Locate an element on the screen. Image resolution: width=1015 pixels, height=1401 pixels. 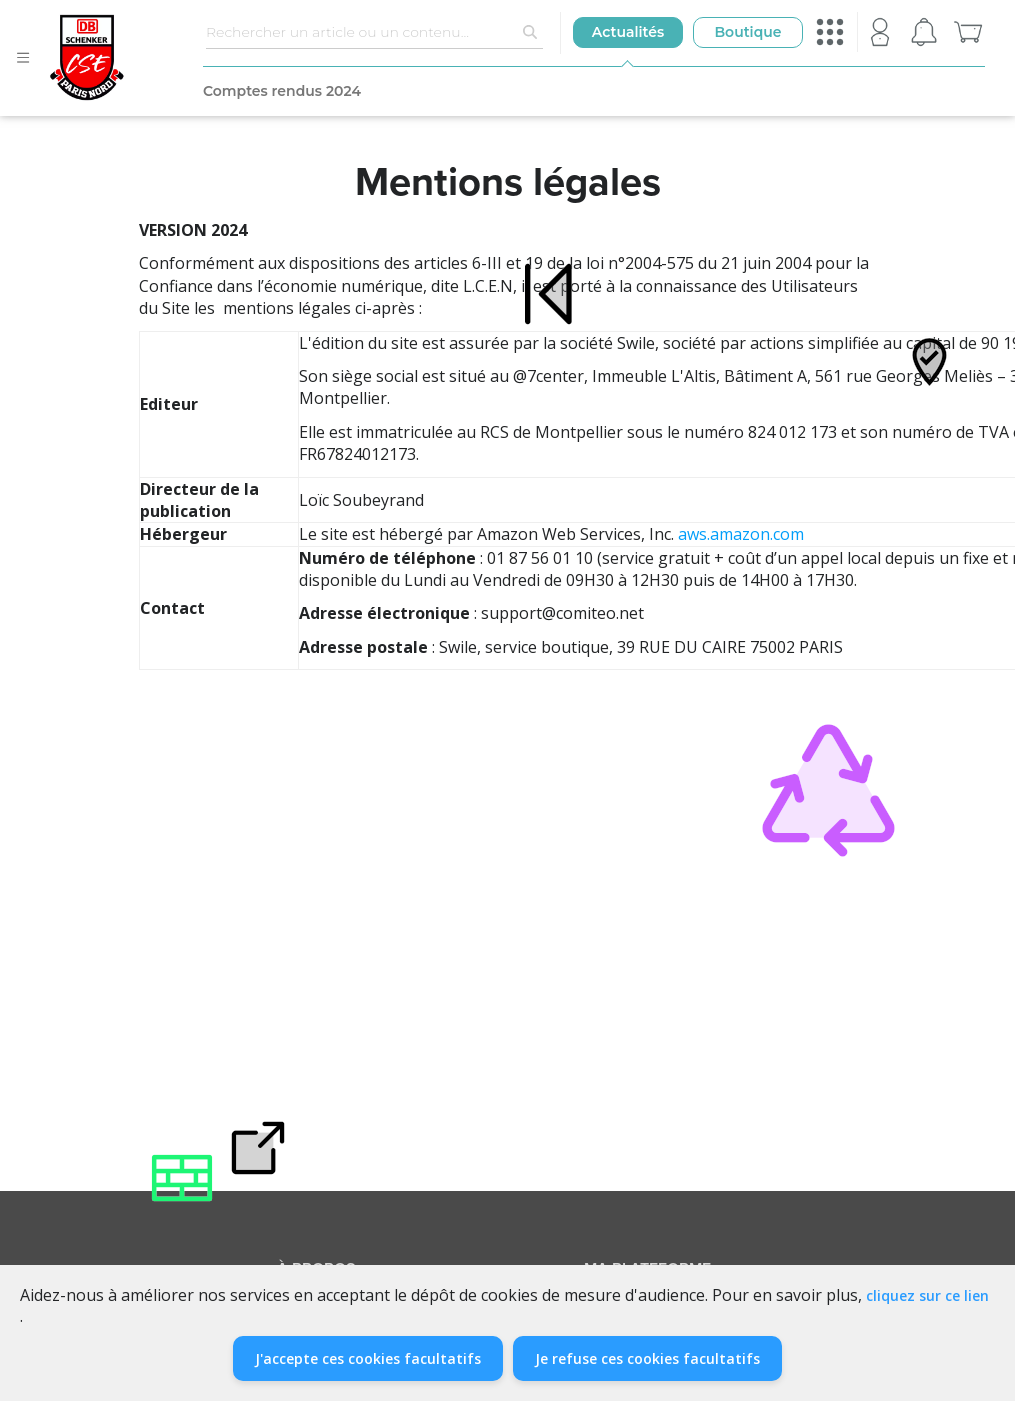
open link in a new window or tab is located at coordinates (258, 1148).